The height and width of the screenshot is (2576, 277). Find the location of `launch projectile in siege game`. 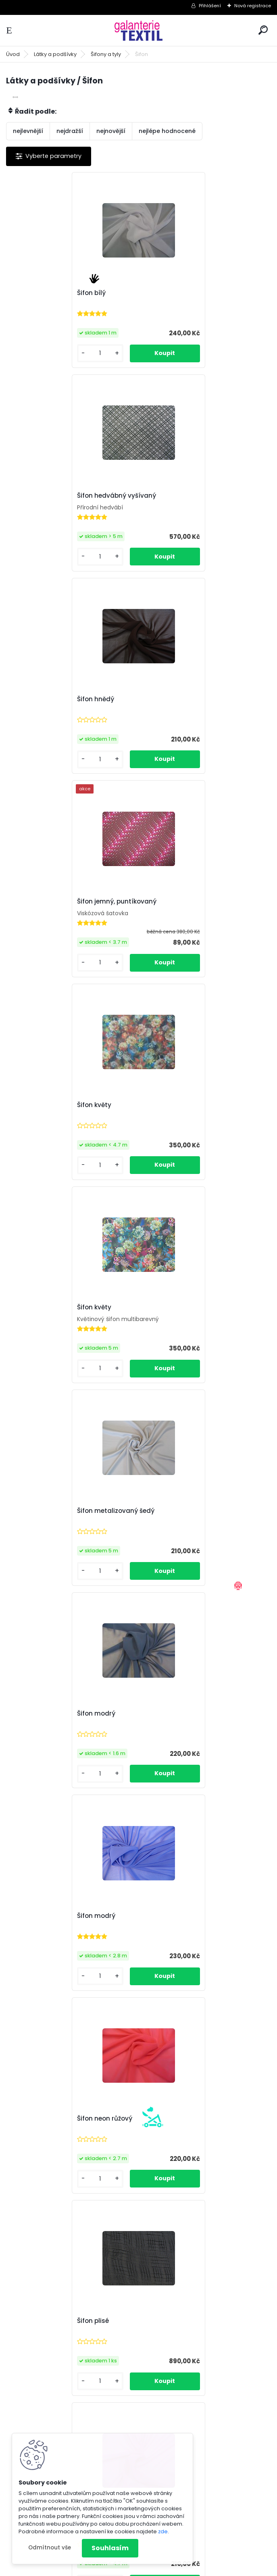

launch projectile in siege game is located at coordinates (153, 2117).